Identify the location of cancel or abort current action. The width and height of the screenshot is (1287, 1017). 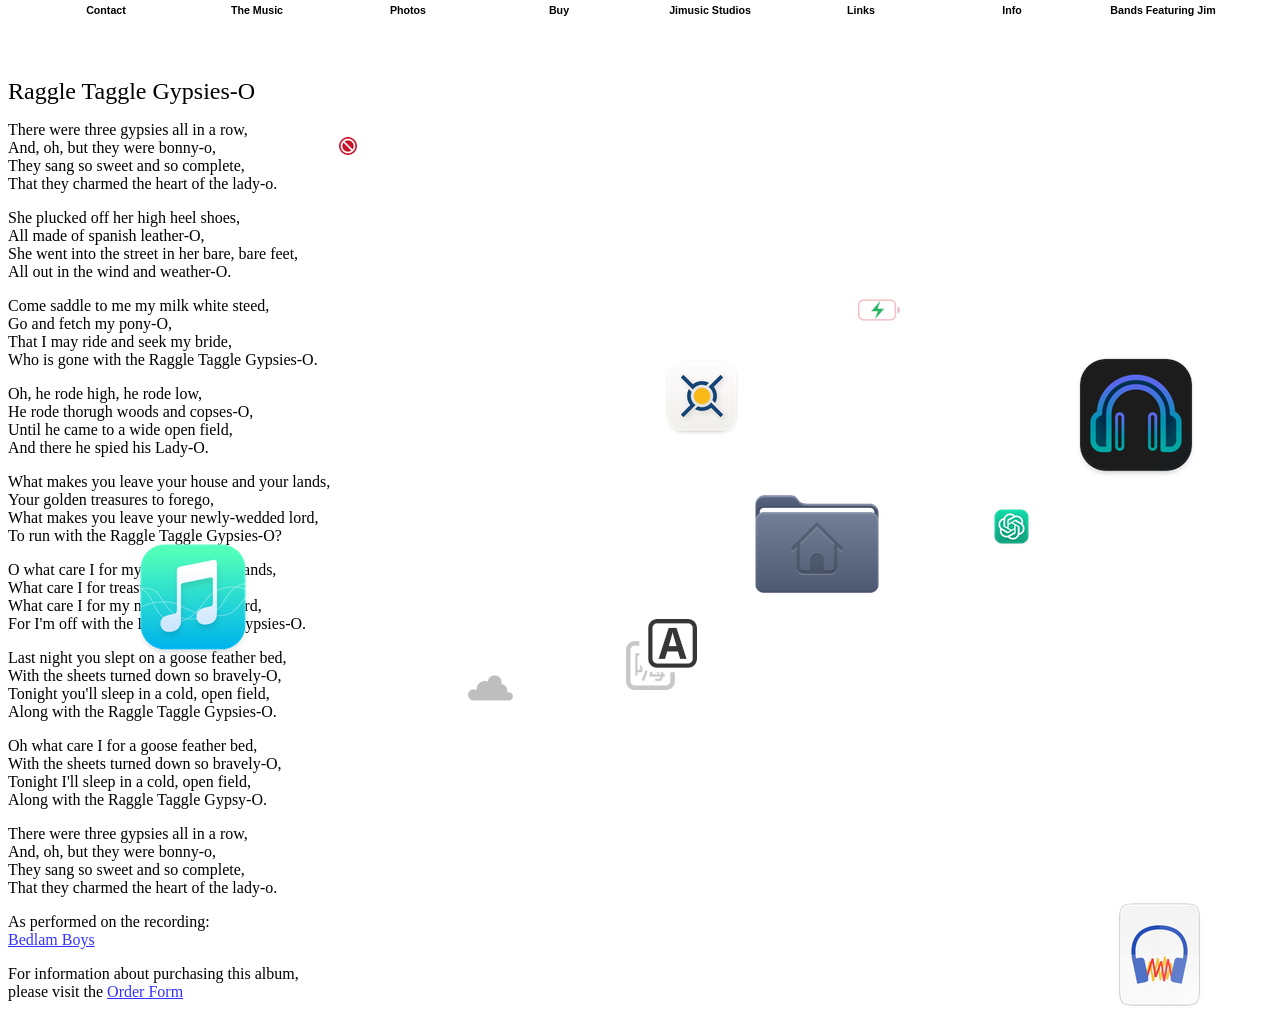
(348, 146).